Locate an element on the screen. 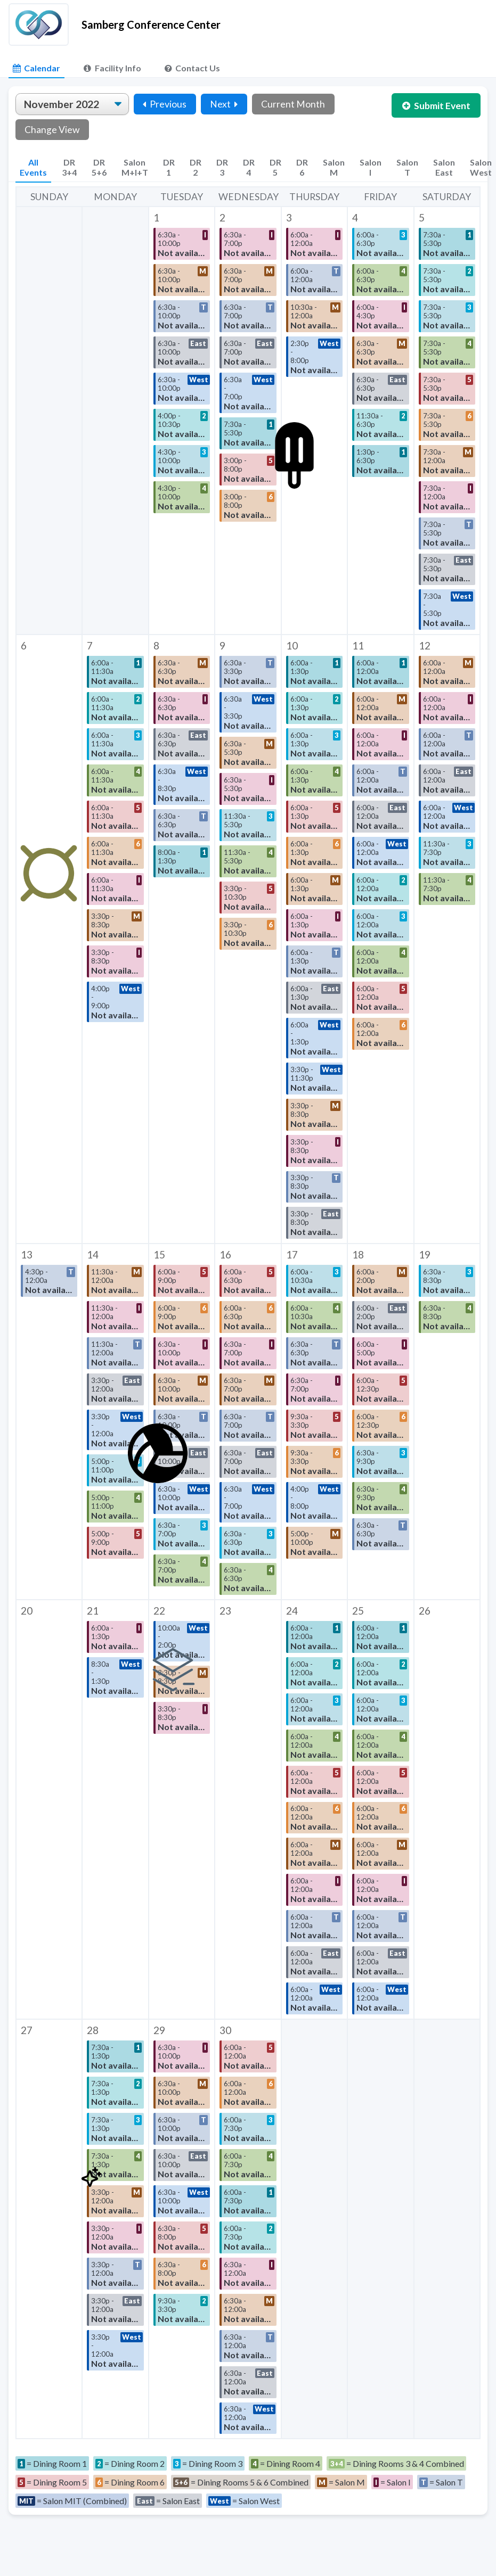 The width and height of the screenshot is (496, 2576). access summer treats or frozen desserts category is located at coordinates (294, 454).